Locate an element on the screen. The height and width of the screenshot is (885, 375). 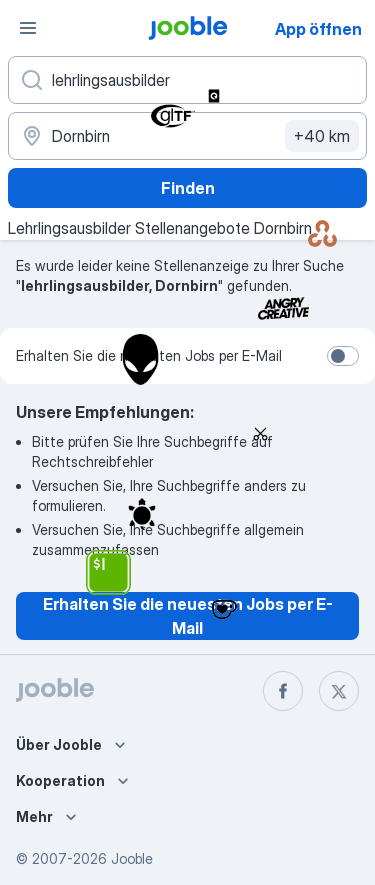
restore device from backup is located at coordinates (214, 96).